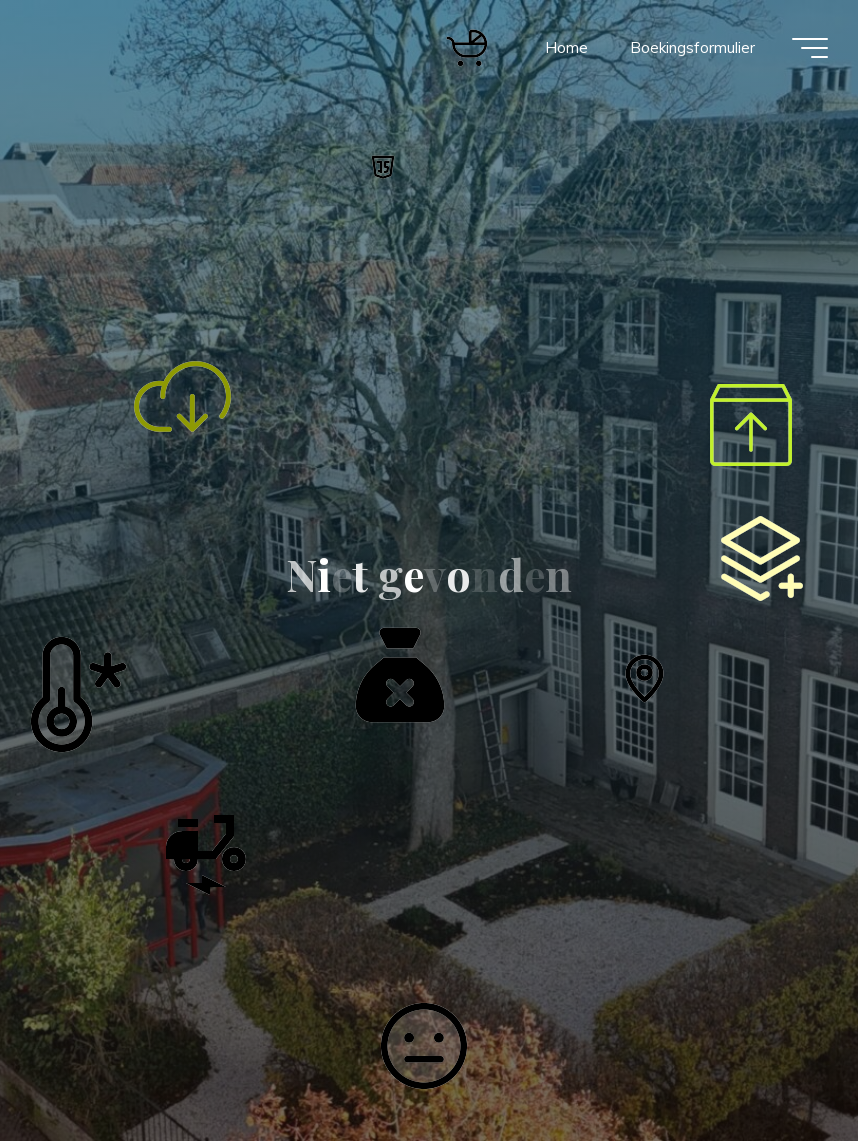 The image size is (858, 1141). Describe the element at coordinates (400, 675) in the screenshot. I see `remove item from cart or bag` at that location.